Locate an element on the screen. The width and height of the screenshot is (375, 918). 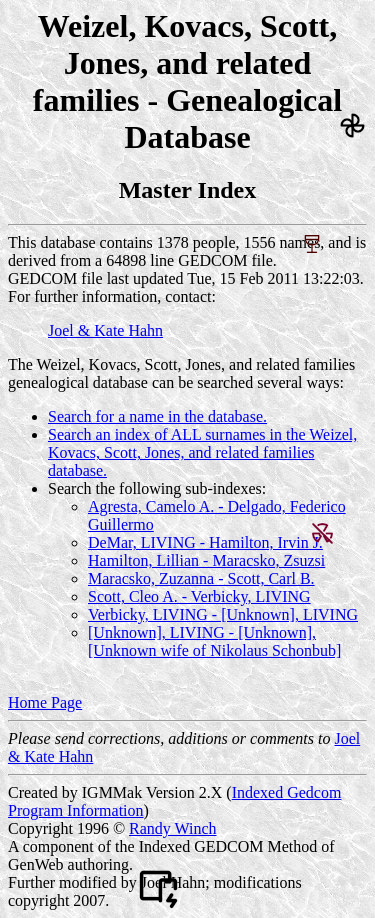
device charging or power status is located at coordinates (158, 887).